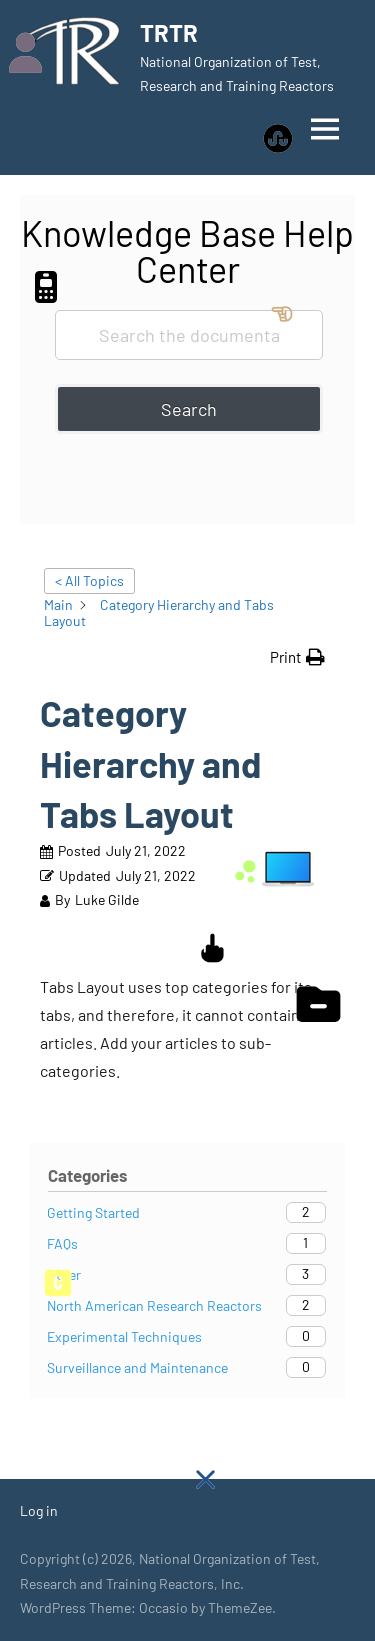 This screenshot has height=1641, width=375. Describe the element at coordinates (58, 1283) in the screenshot. I see `indicates a "C" grade or rating` at that location.